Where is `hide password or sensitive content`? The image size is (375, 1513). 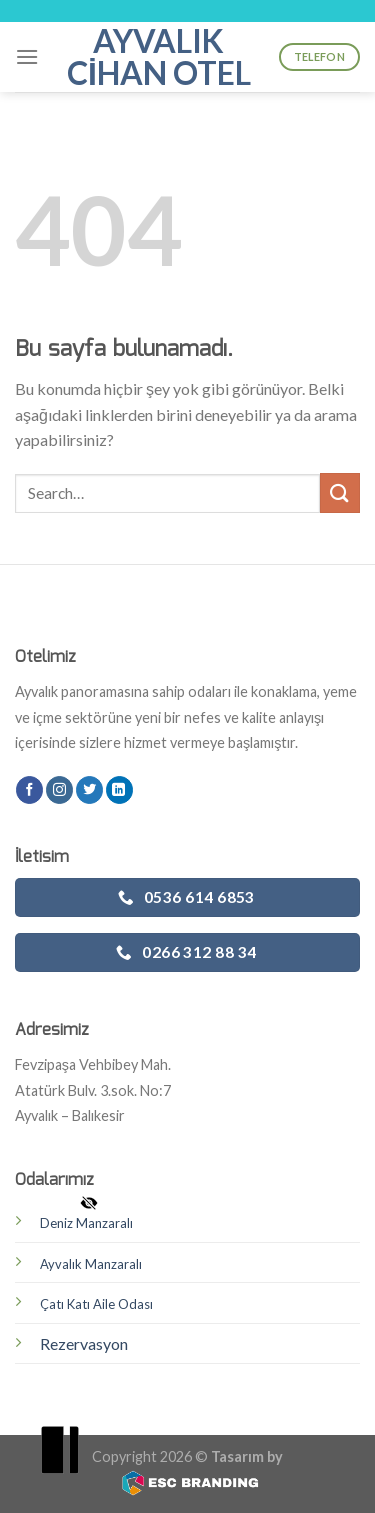
hide password or sensitive content is located at coordinates (89, 1203).